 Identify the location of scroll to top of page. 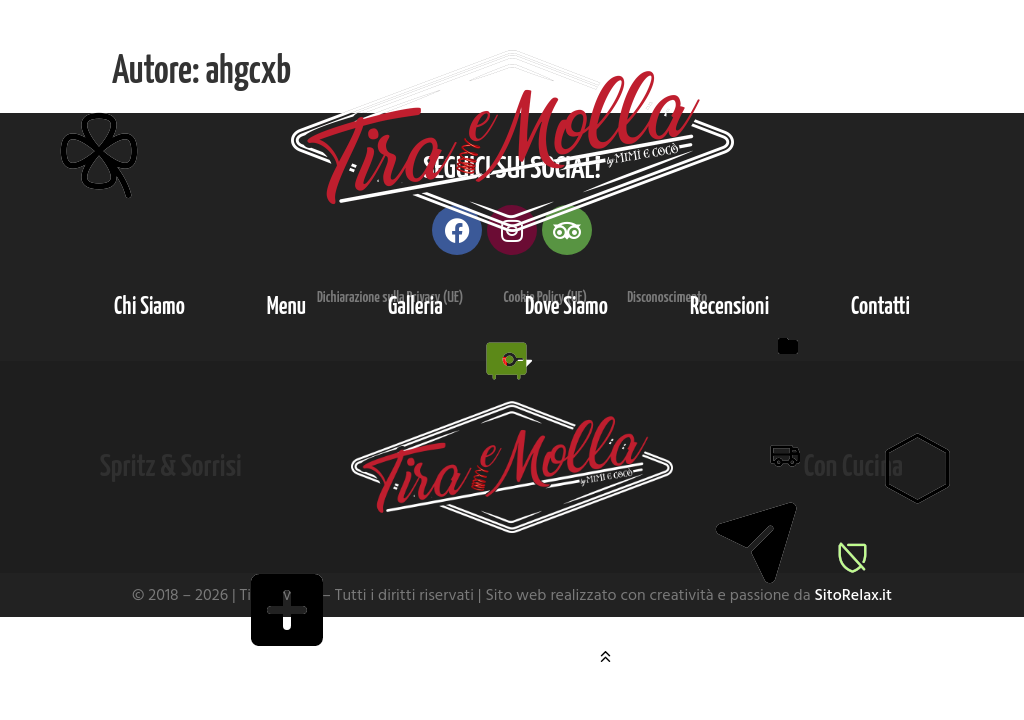
(605, 656).